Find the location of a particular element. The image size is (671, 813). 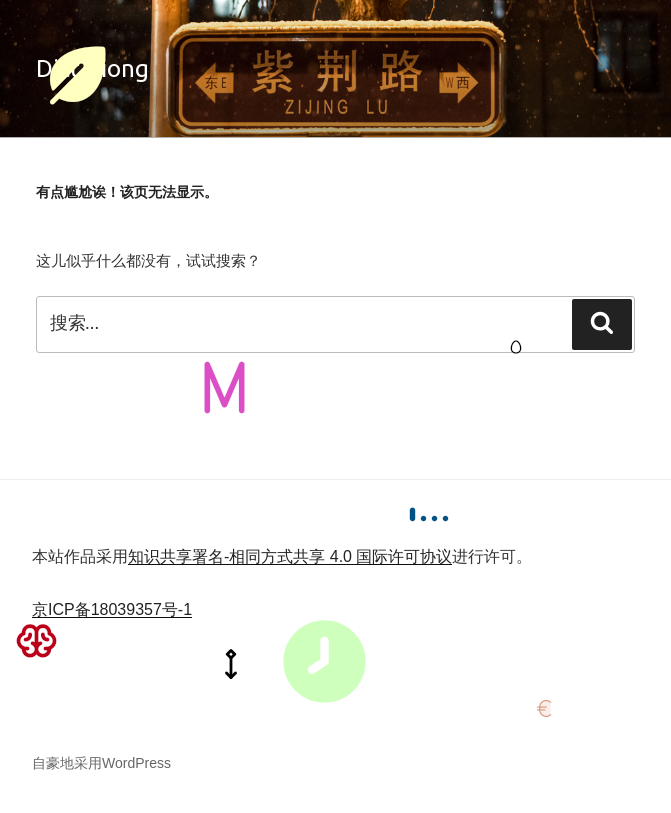

indicates an egg or egg-related item is located at coordinates (516, 347).